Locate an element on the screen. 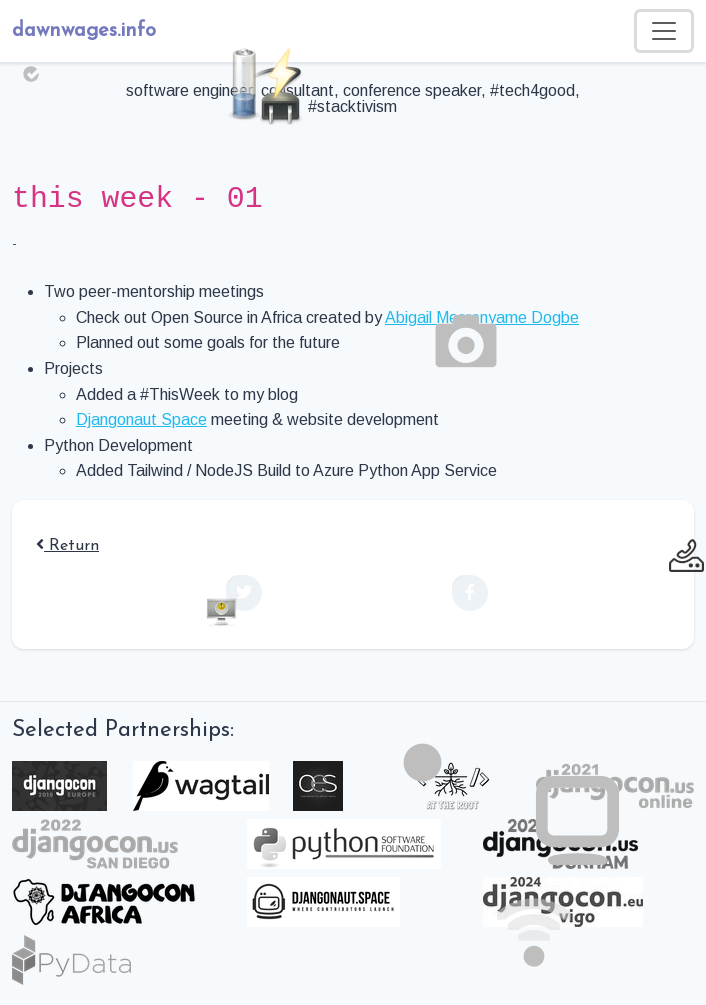 The height and width of the screenshot is (1005, 706). indicates battery is low but currently charging is located at coordinates (263, 85).